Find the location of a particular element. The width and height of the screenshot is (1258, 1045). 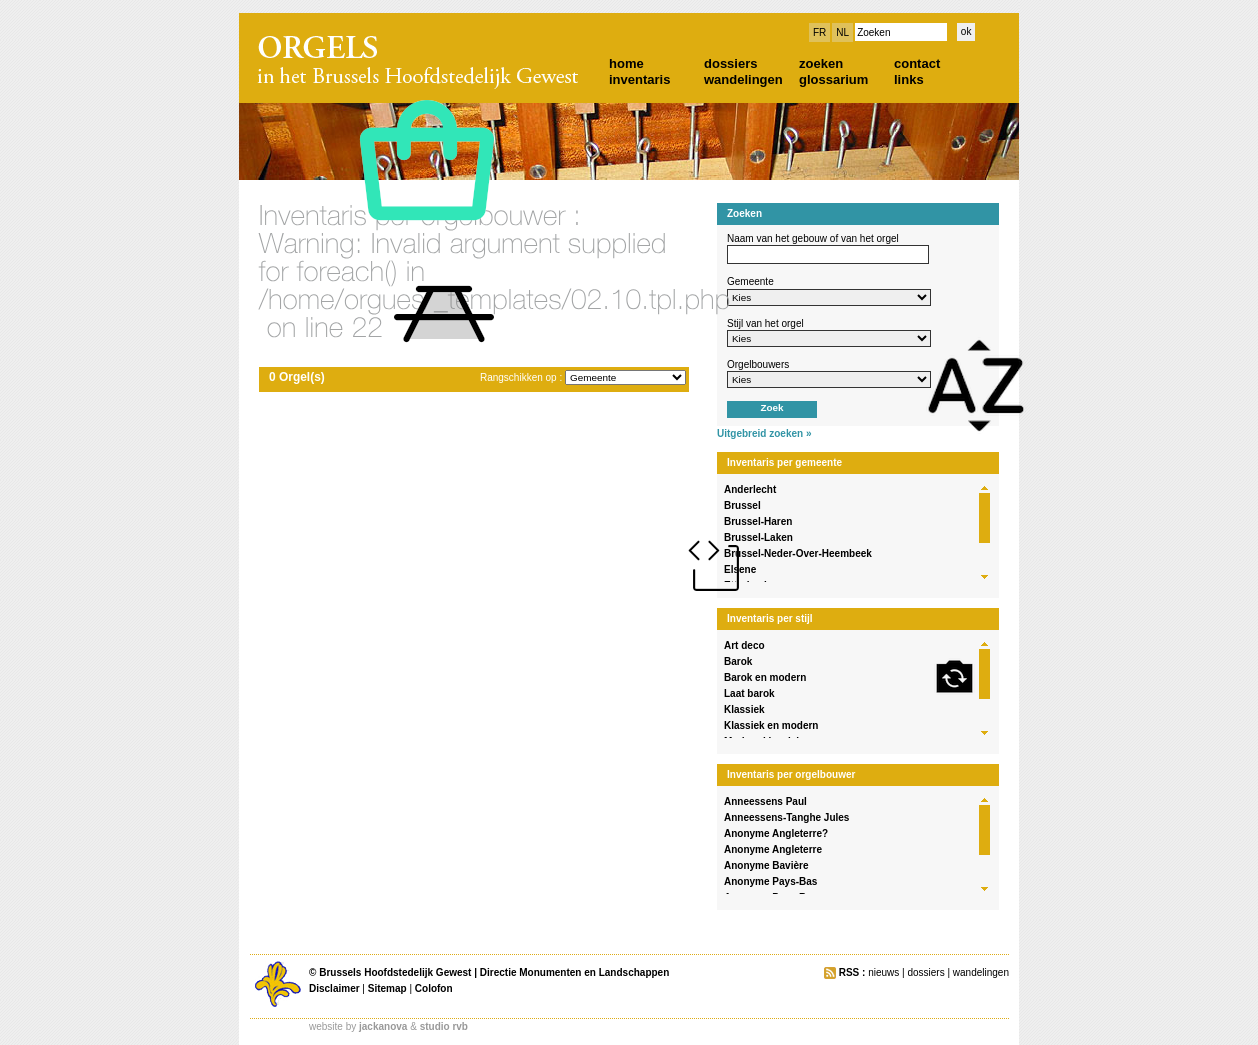

insert a code block or snippet is located at coordinates (716, 568).